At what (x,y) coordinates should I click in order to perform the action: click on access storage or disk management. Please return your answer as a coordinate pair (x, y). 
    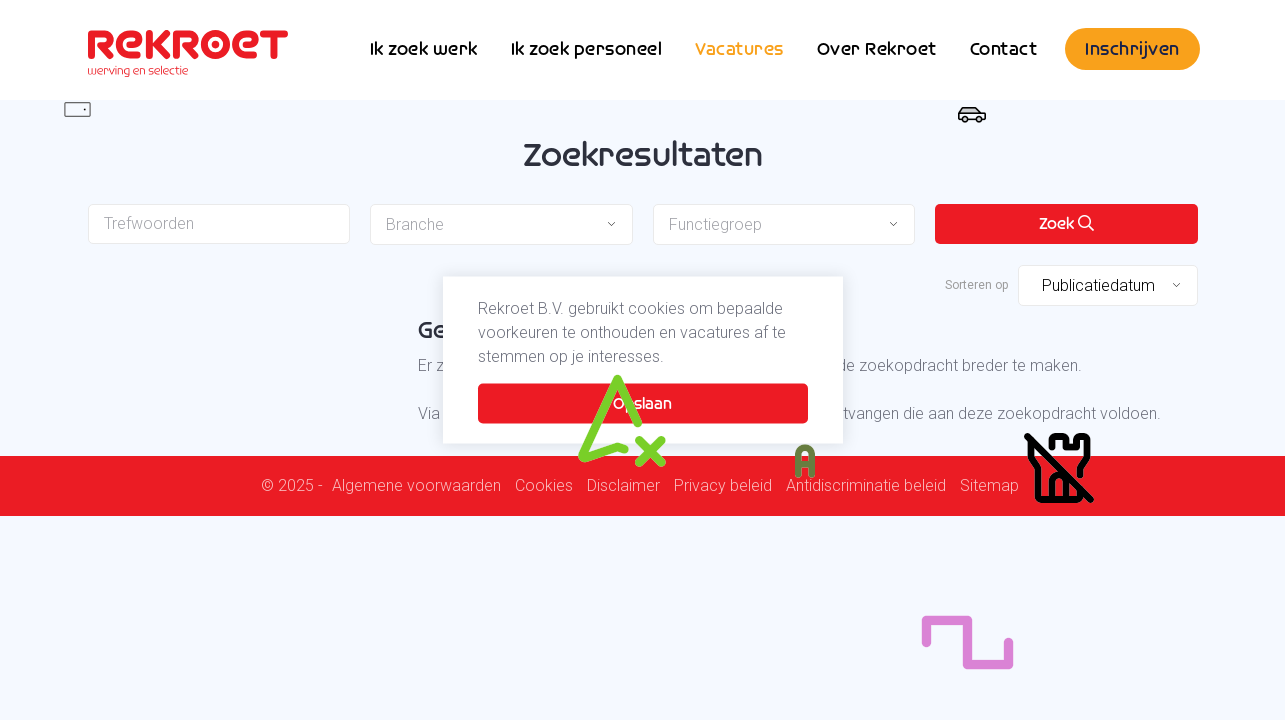
    Looking at the image, I should click on (77, 109).